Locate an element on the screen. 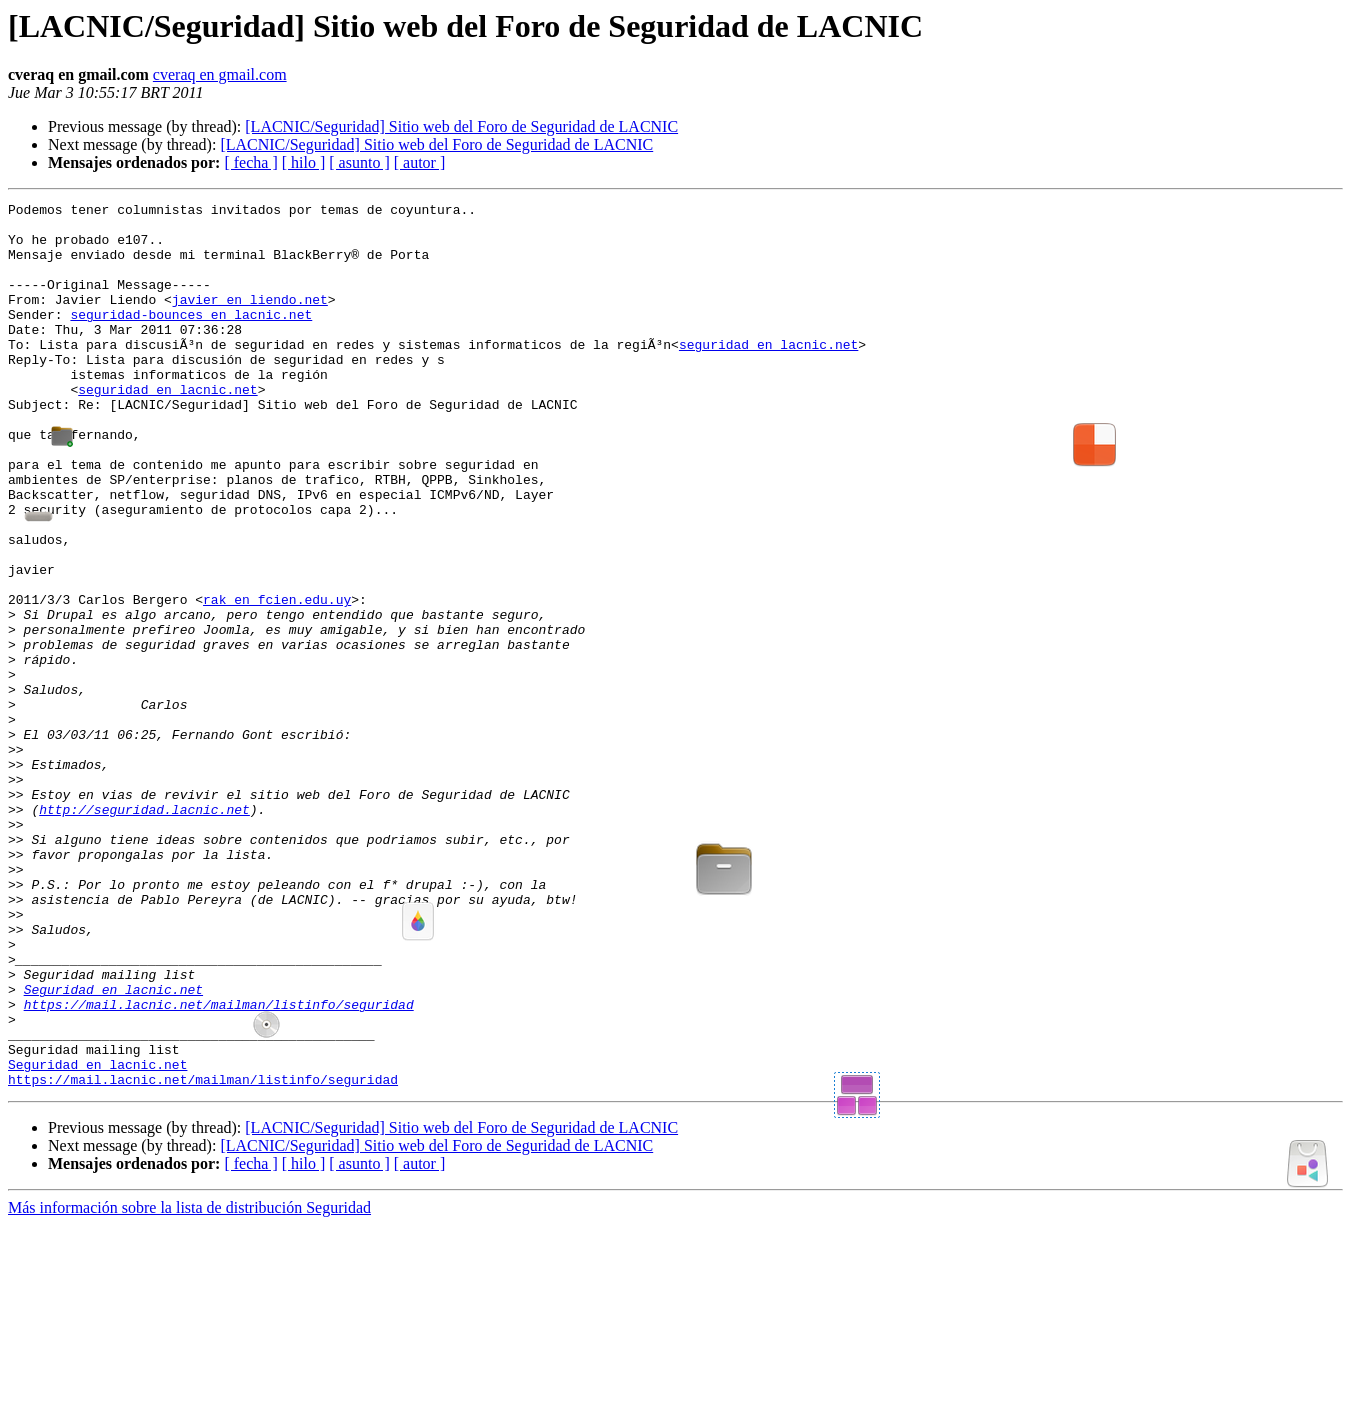  open the software center to browse and install apps is located at coordinates (1307, 1163).